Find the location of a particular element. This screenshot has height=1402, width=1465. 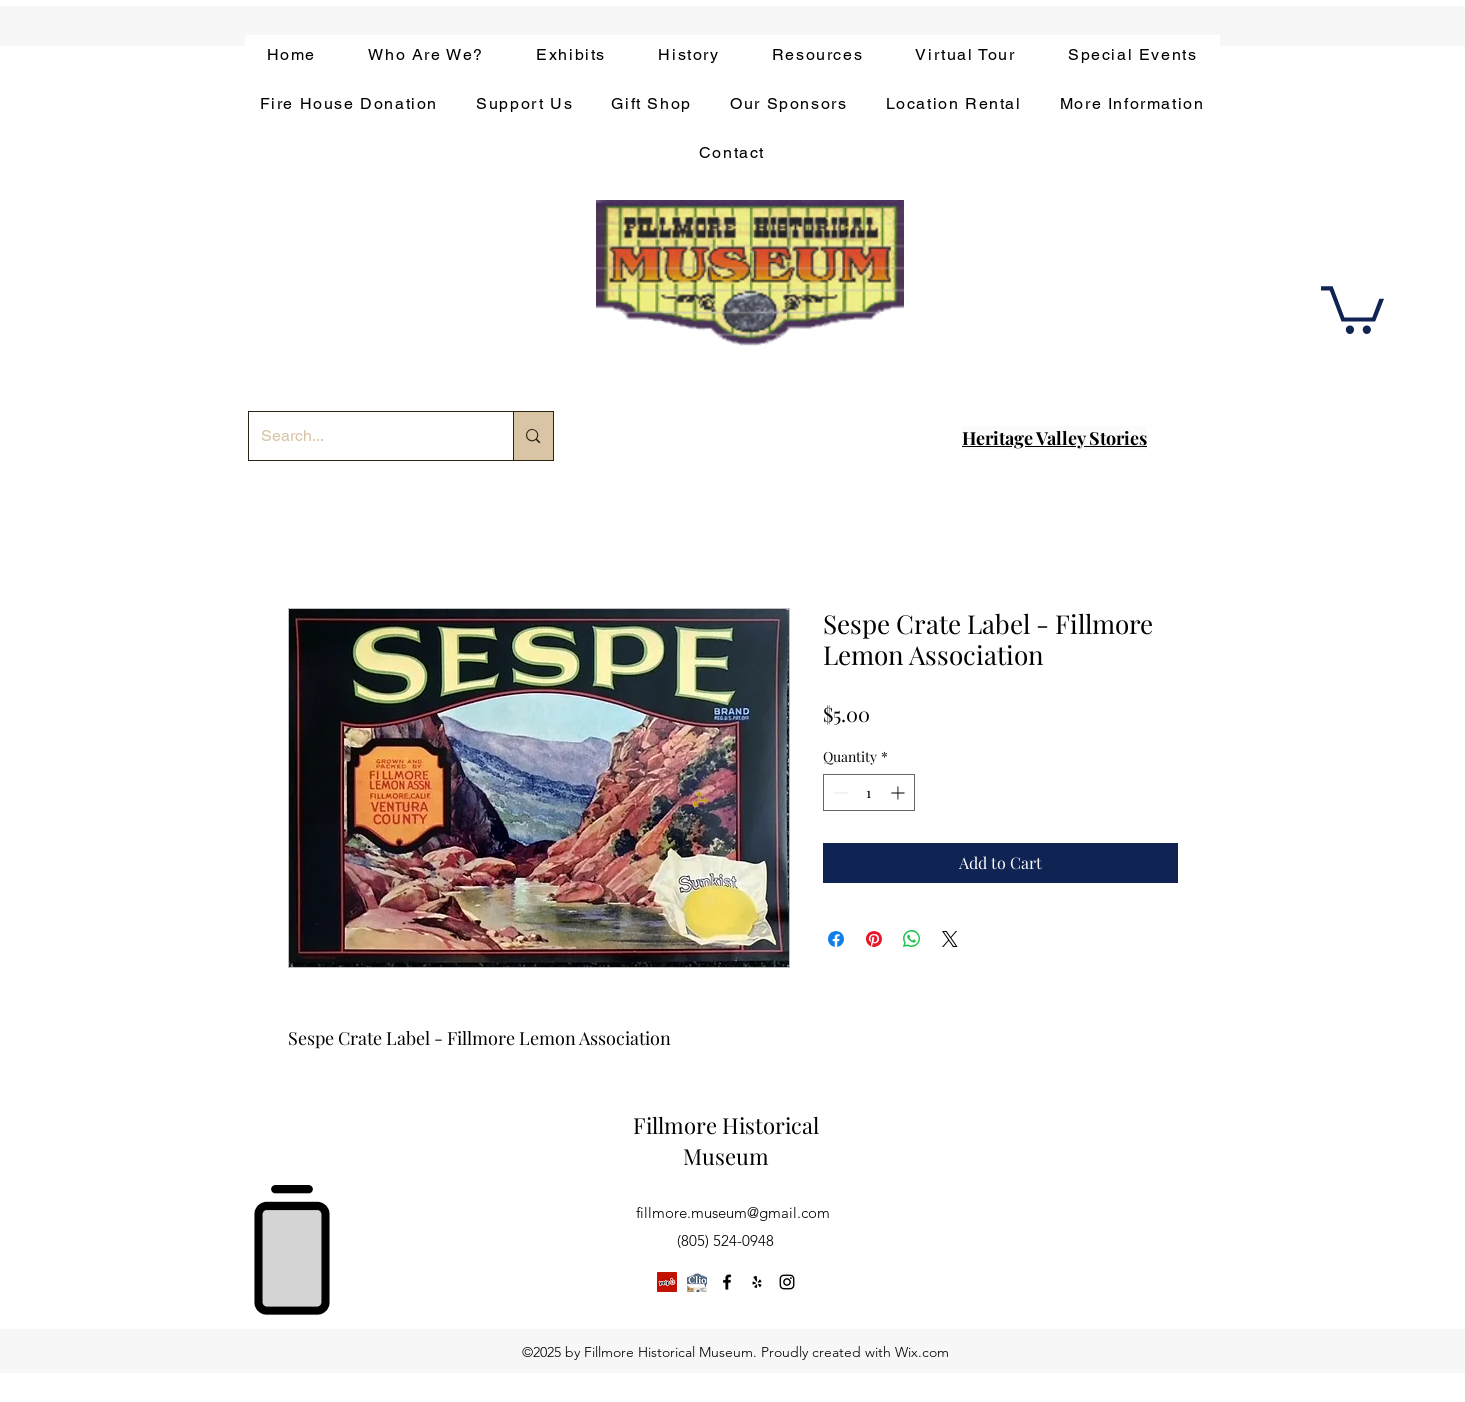

access 3D vector or axis controls is located at coordinates (700, 800).